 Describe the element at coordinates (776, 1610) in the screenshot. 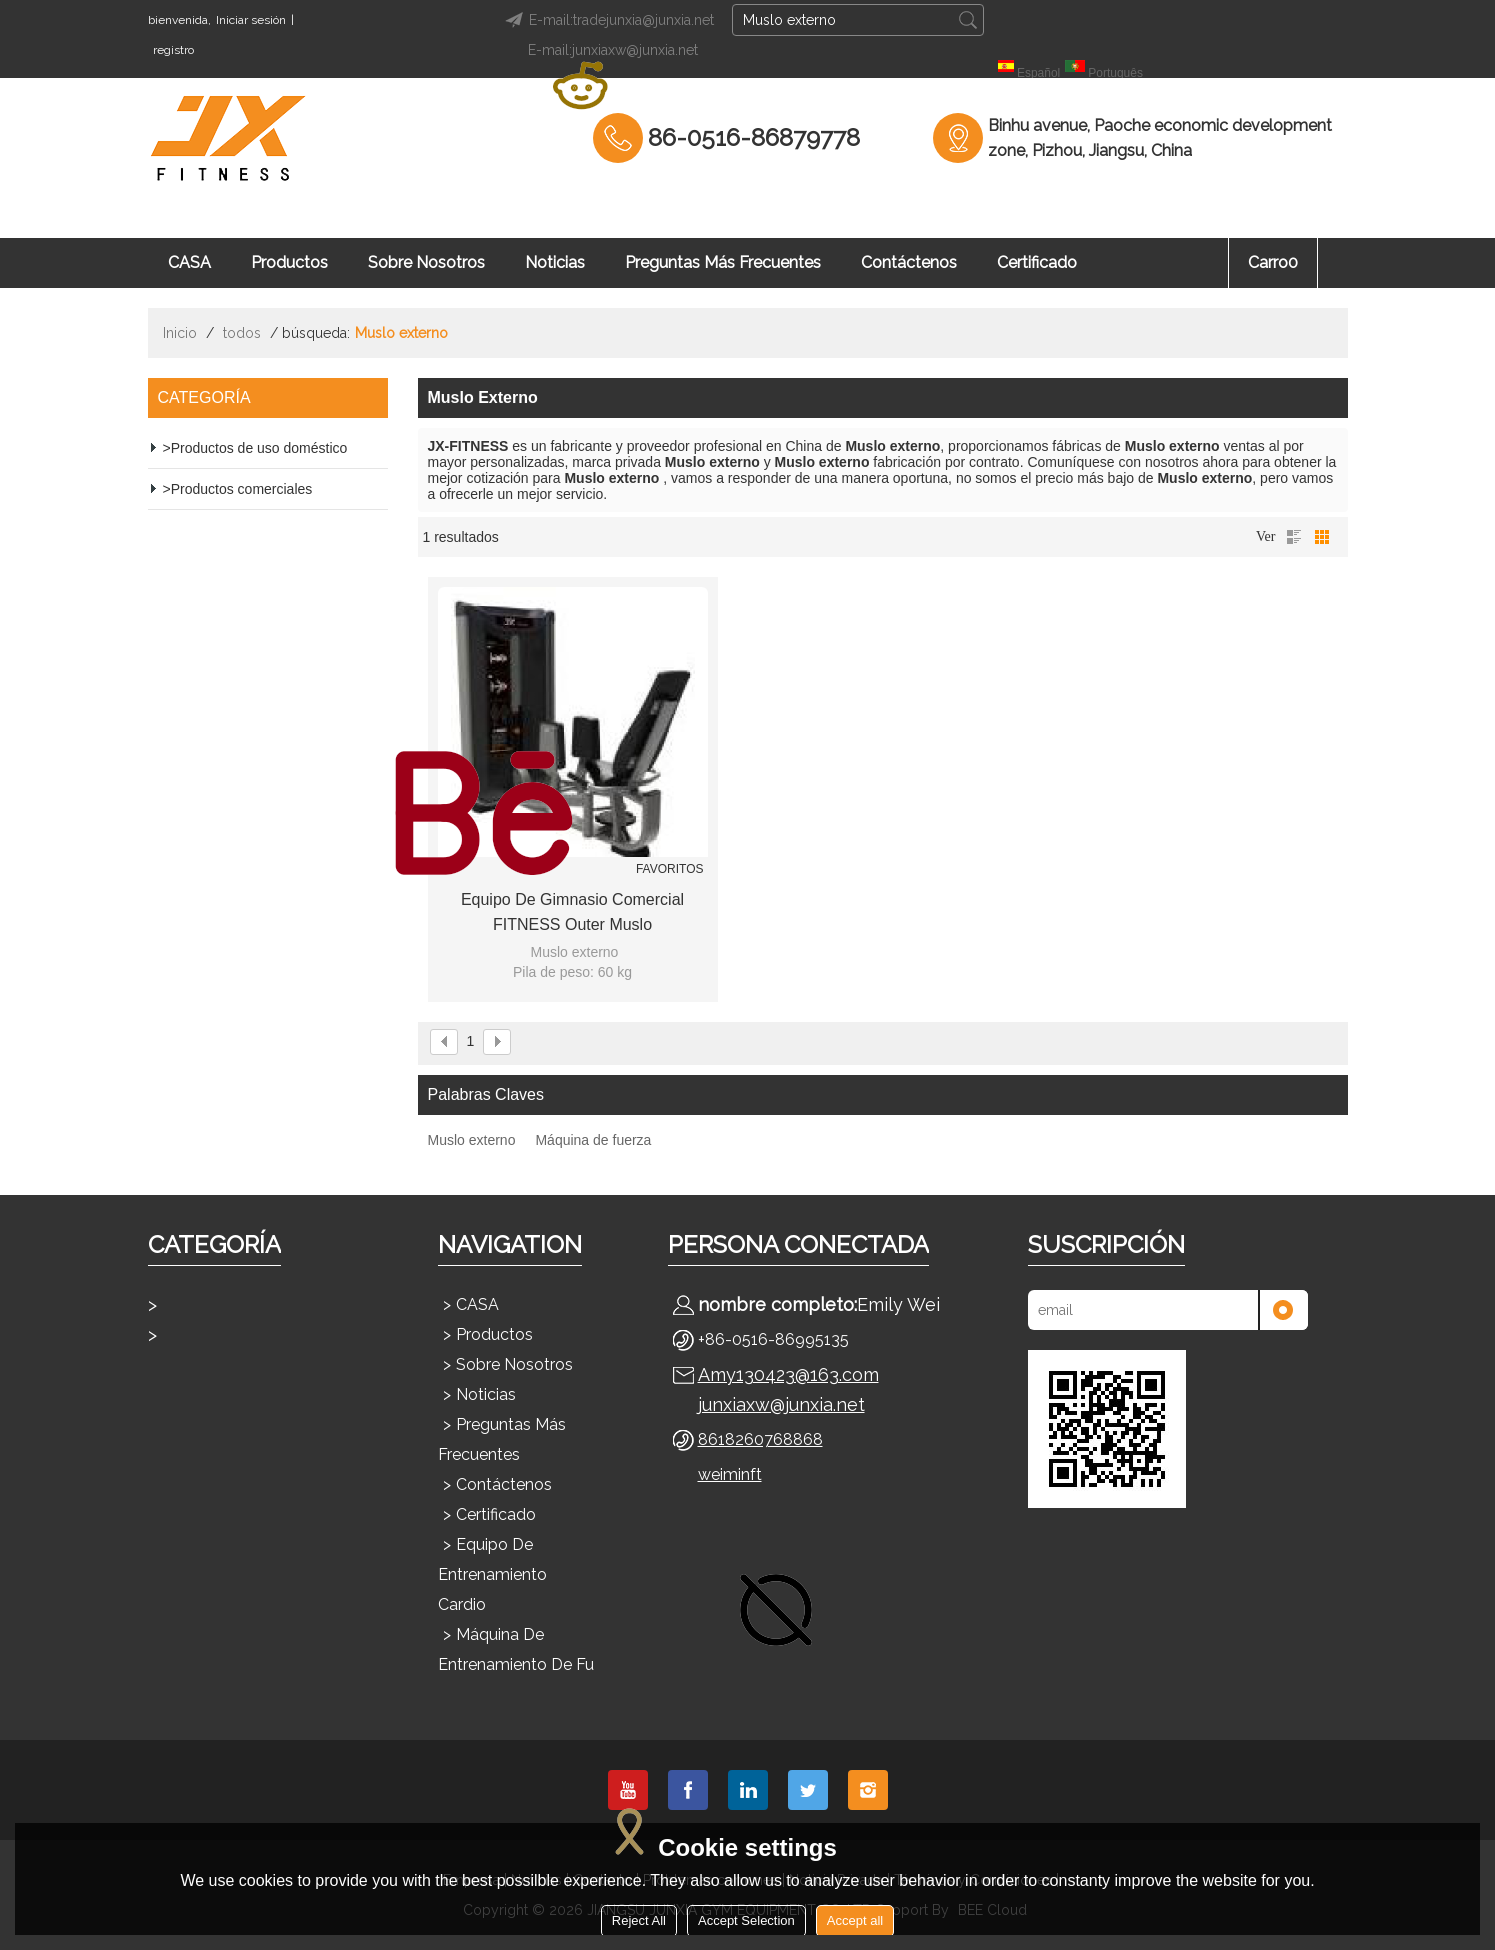

I see `do not dry clean this item` at that location.